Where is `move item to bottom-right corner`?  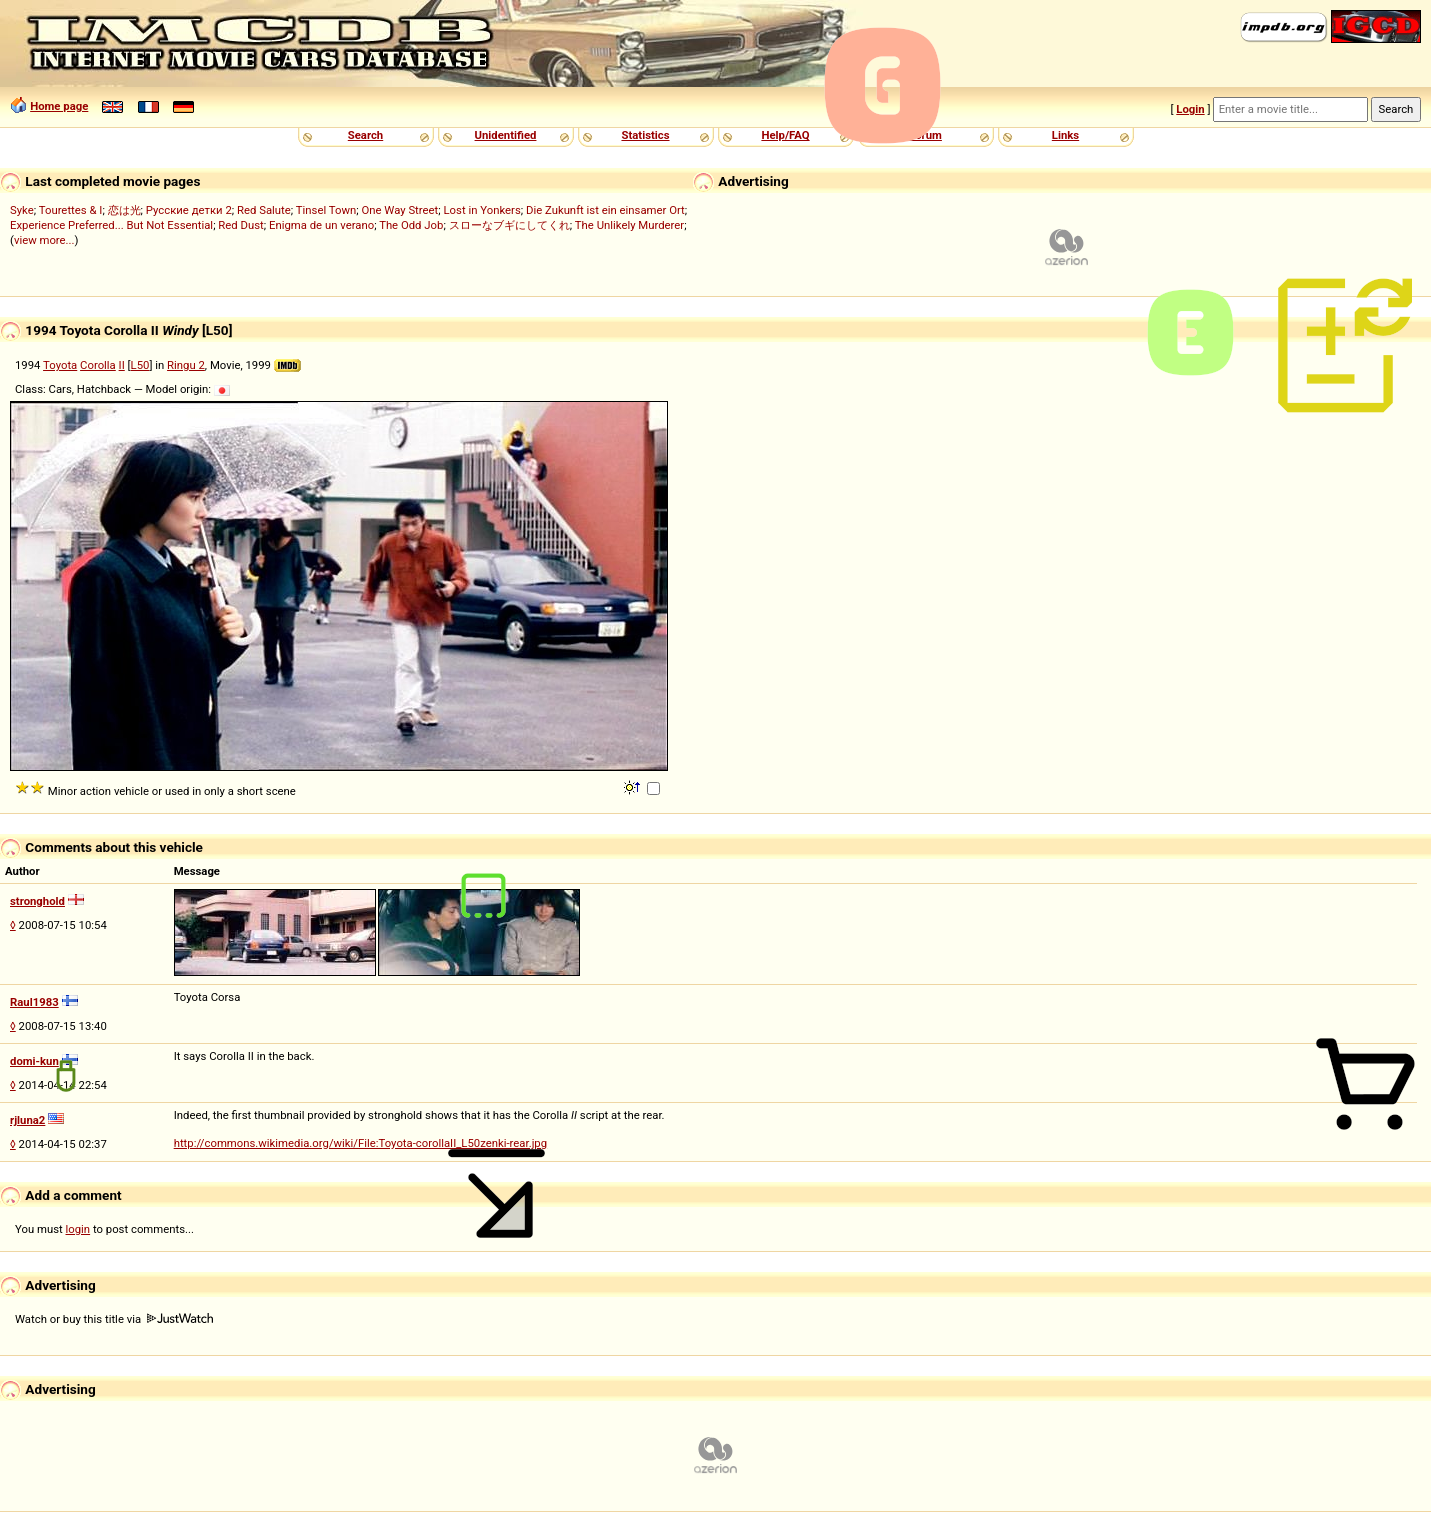 move item to bottom-right corner is located at coordinates (496, 1197).